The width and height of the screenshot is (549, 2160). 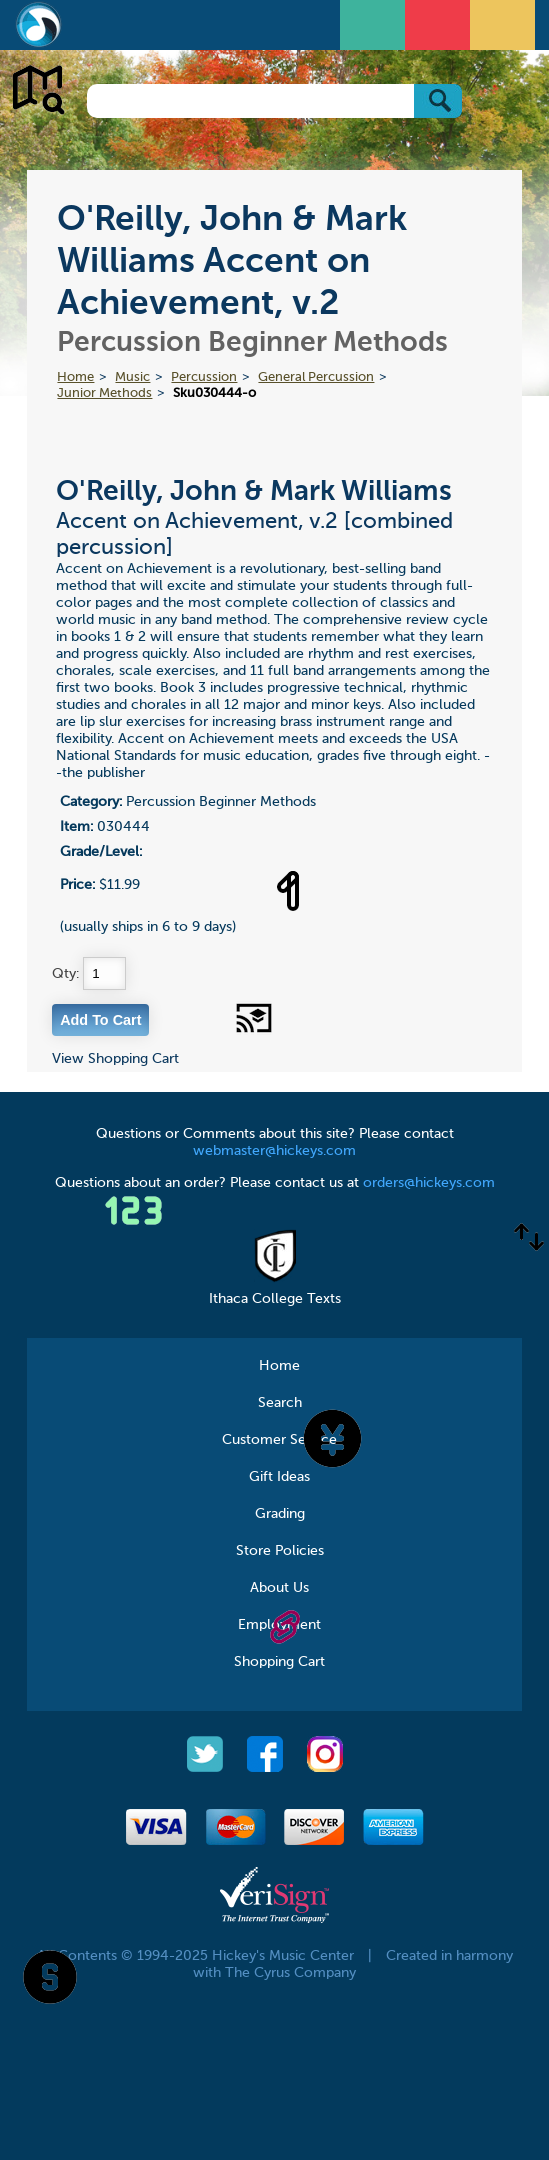 I want to click on link to Svelte framework documentation or resources, so click(x=286, y=1626).